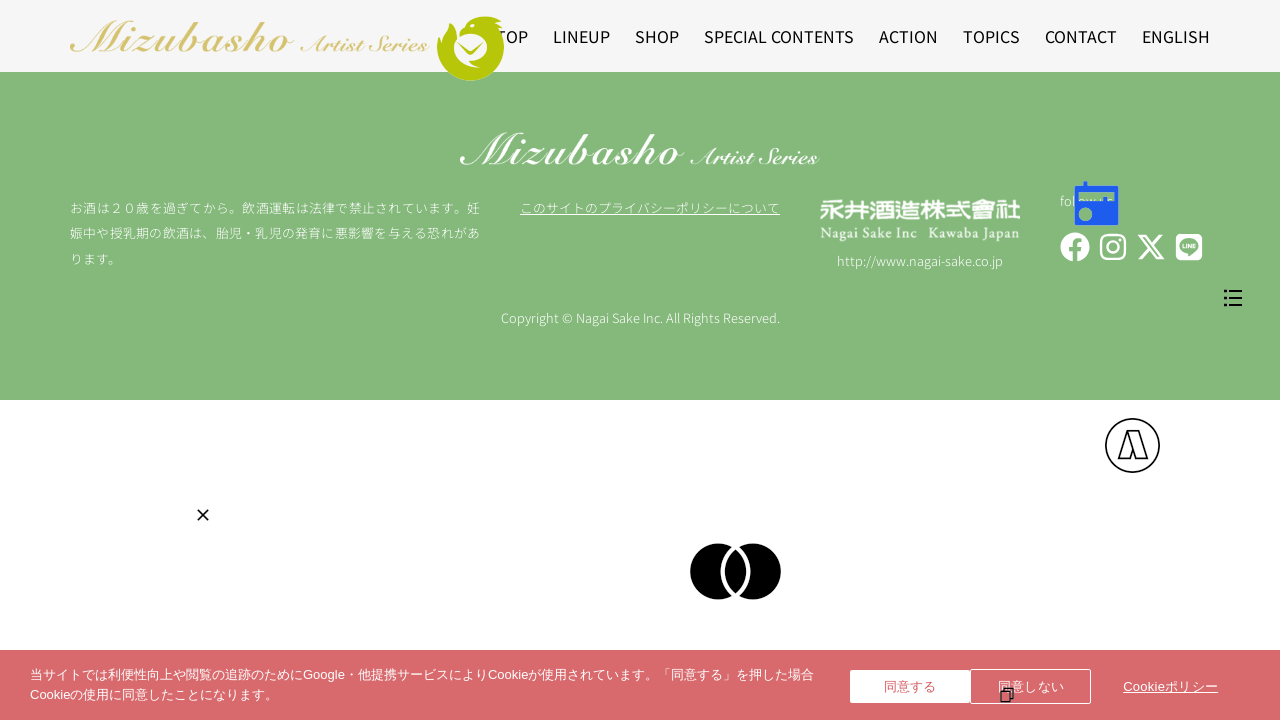 The width and height of the screenshot is (1280, 720). I want to click on close the current window or dialog, so click(203, 515).